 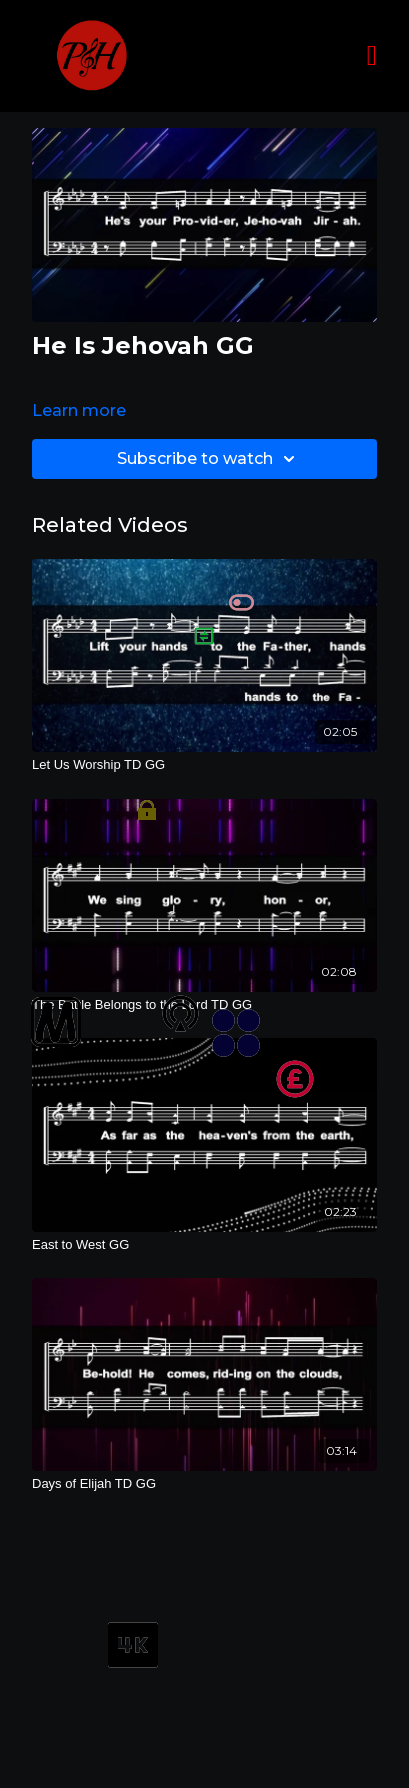 I want to click on enable GPS or location tracking, so click(x=180, y=1013).